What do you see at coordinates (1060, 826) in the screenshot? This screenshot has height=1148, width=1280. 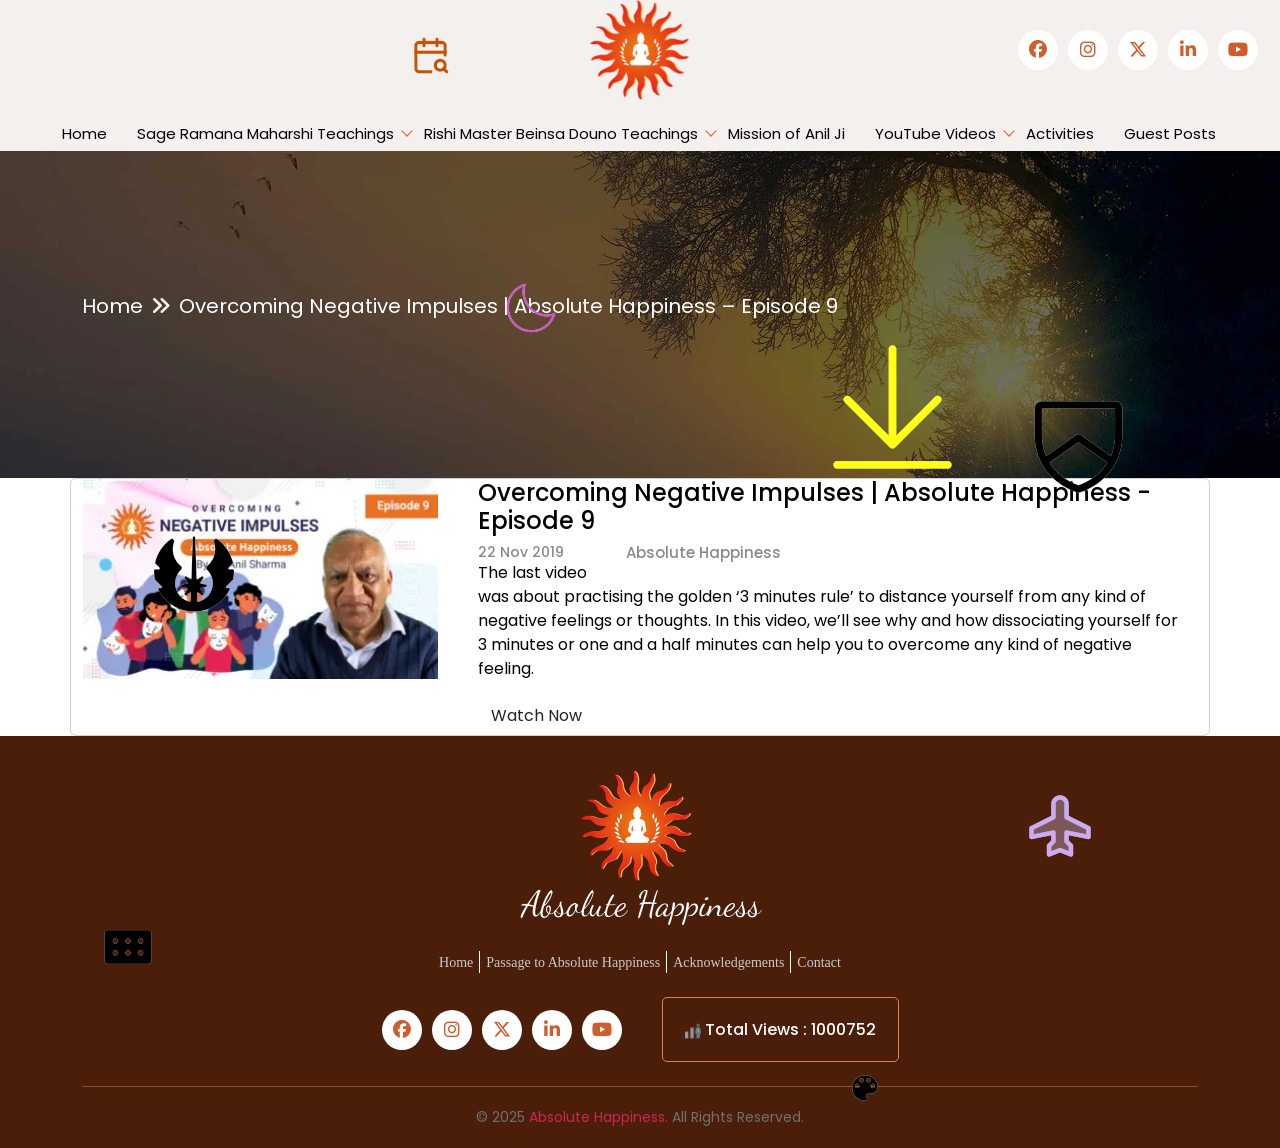 I see `enable airplane mode` at bounding box center [1060, 826].